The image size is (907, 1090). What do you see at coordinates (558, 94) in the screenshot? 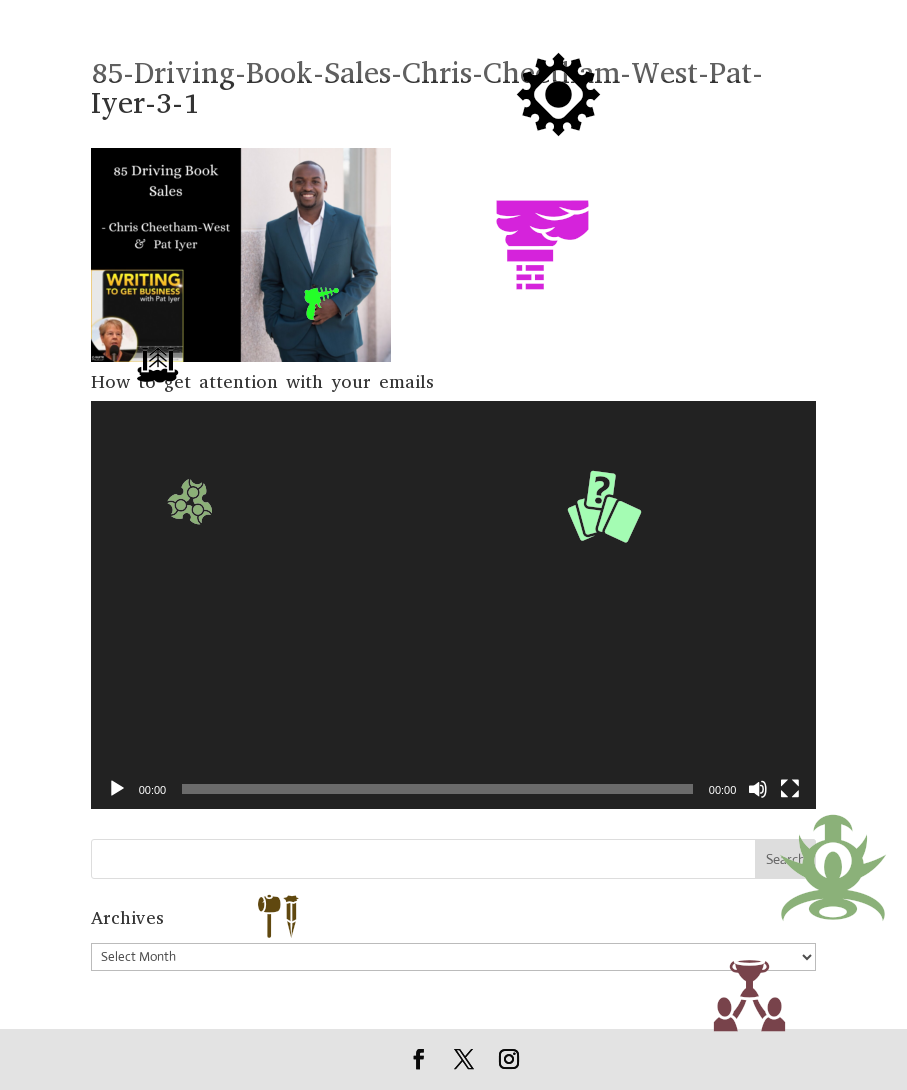
I see `access game settings or configuration options` at bounding box center [558, 94].